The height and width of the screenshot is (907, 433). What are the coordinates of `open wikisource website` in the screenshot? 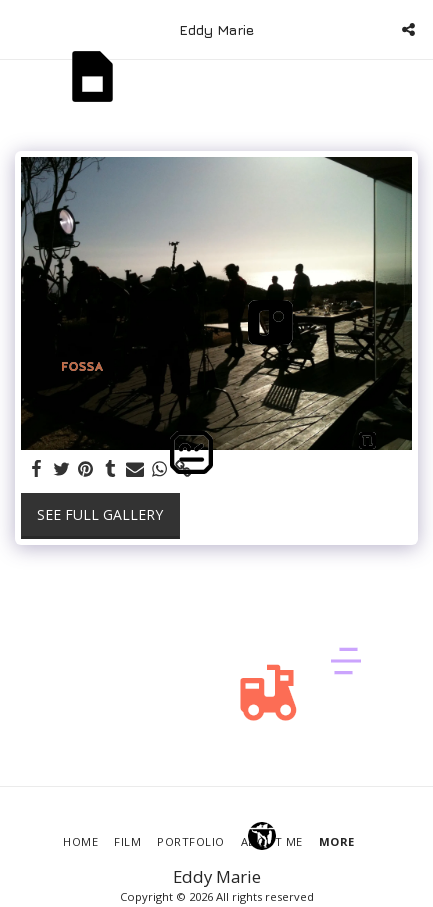 It's located at (262, 836).